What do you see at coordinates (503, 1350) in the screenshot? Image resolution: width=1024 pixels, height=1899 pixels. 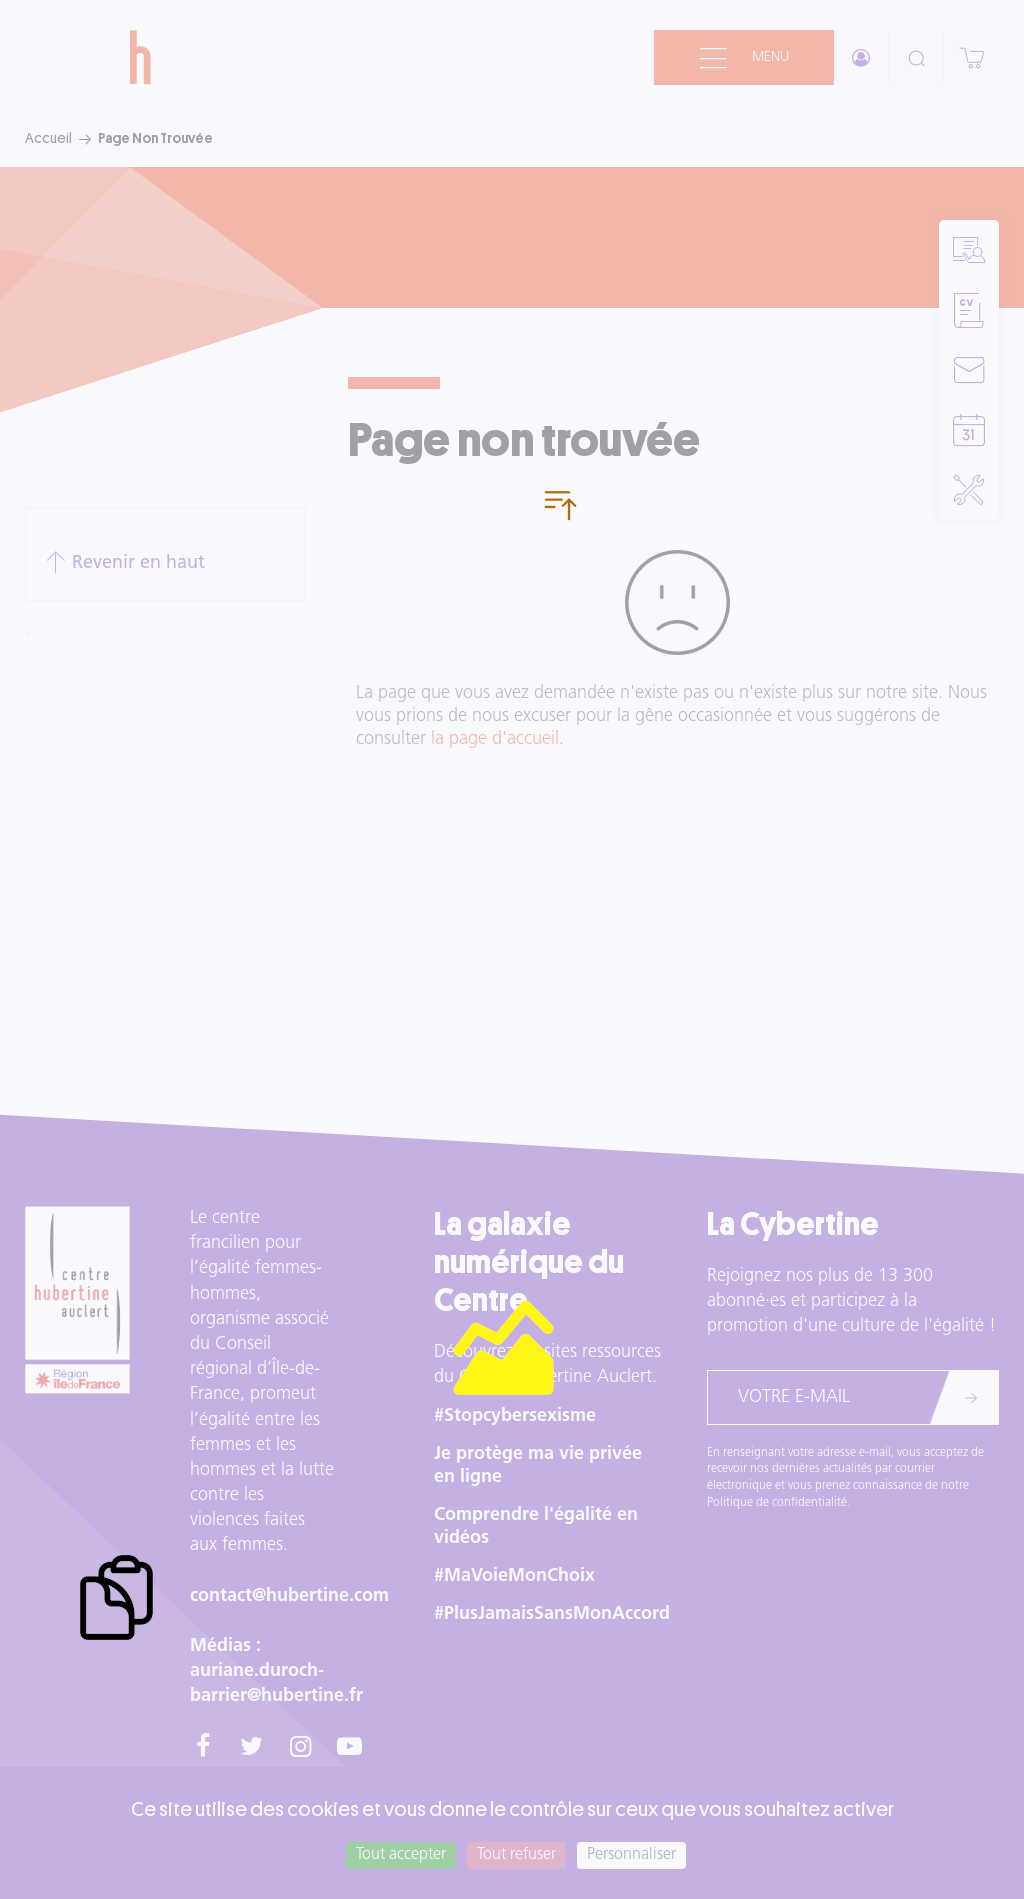 I see `view area chart with trend line` at bounding box center [503, 1350].